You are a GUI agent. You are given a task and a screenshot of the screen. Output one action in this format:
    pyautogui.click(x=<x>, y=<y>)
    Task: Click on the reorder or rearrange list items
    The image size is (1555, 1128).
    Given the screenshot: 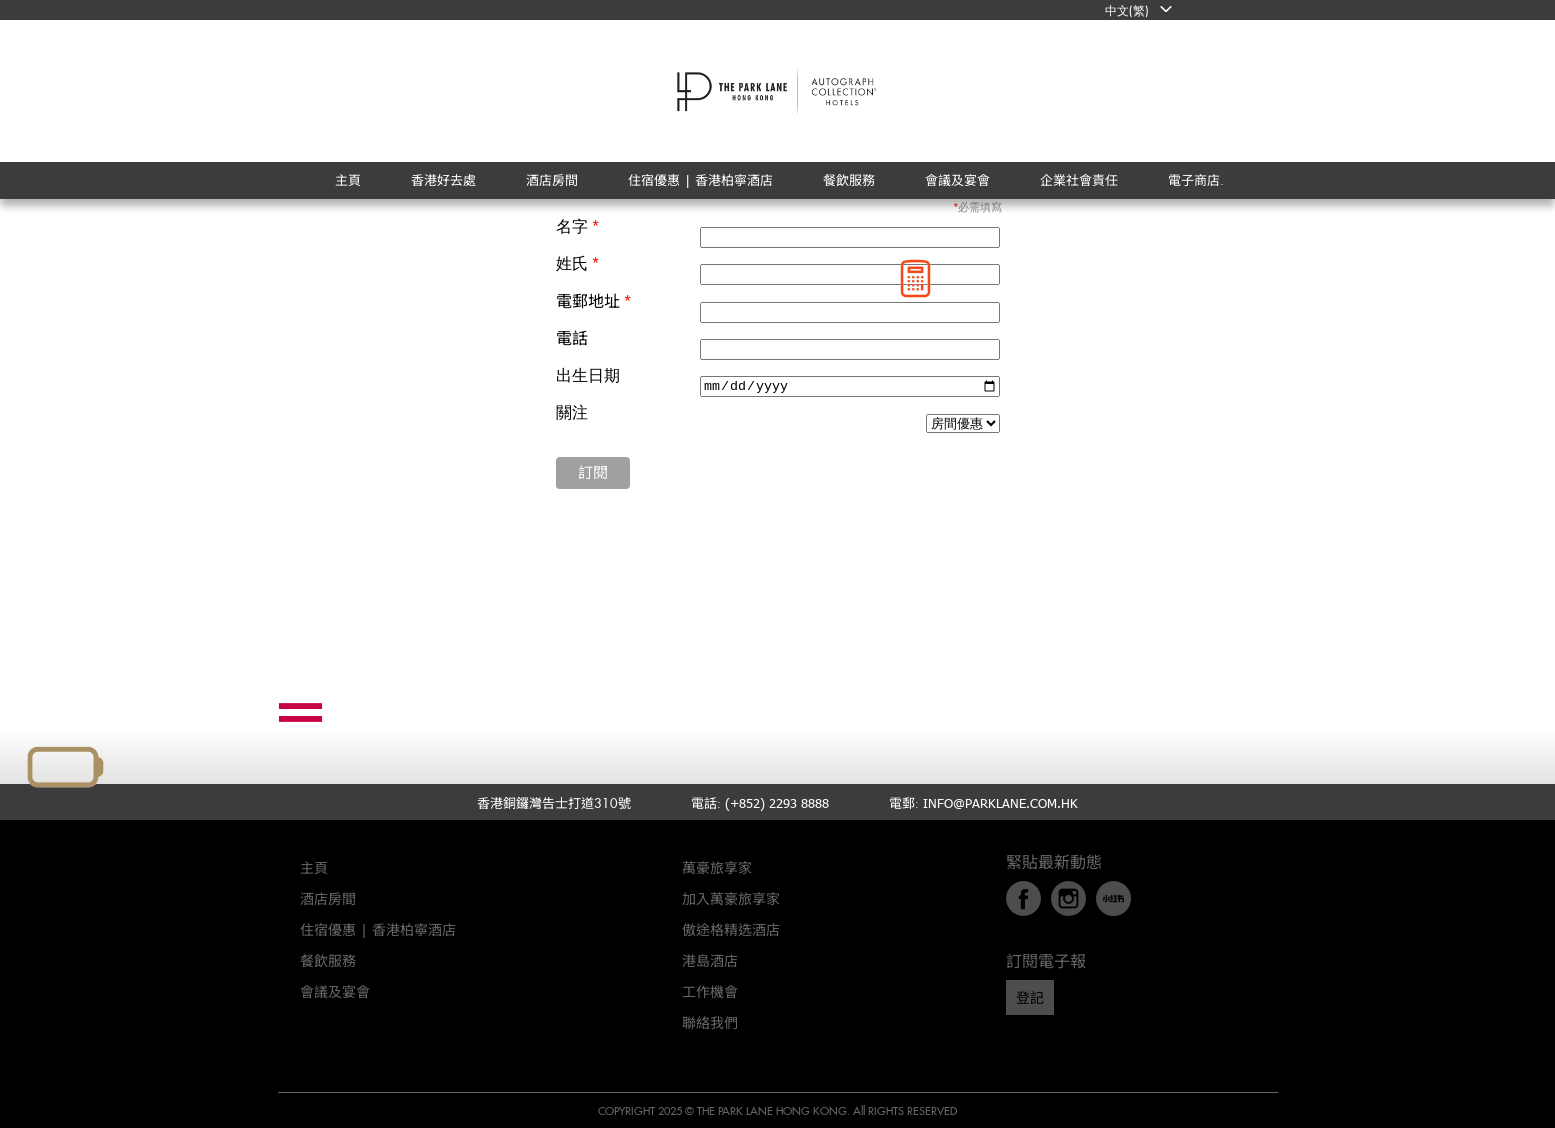 What is the action you would take?
    pyautogui.click(x=300, y=712)
    